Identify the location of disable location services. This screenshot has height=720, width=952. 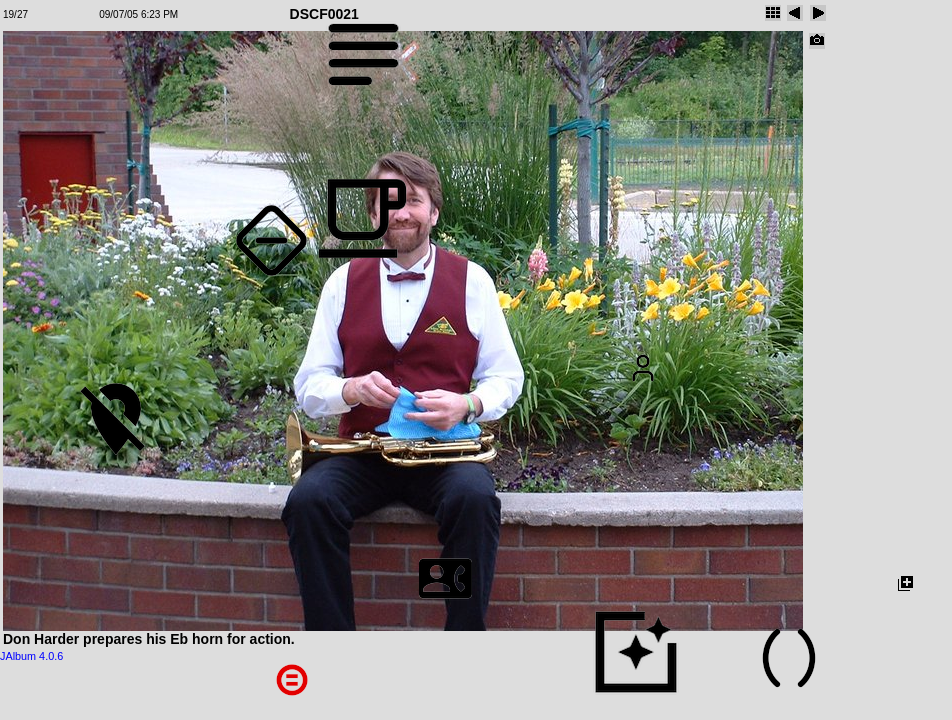
(116, 419).